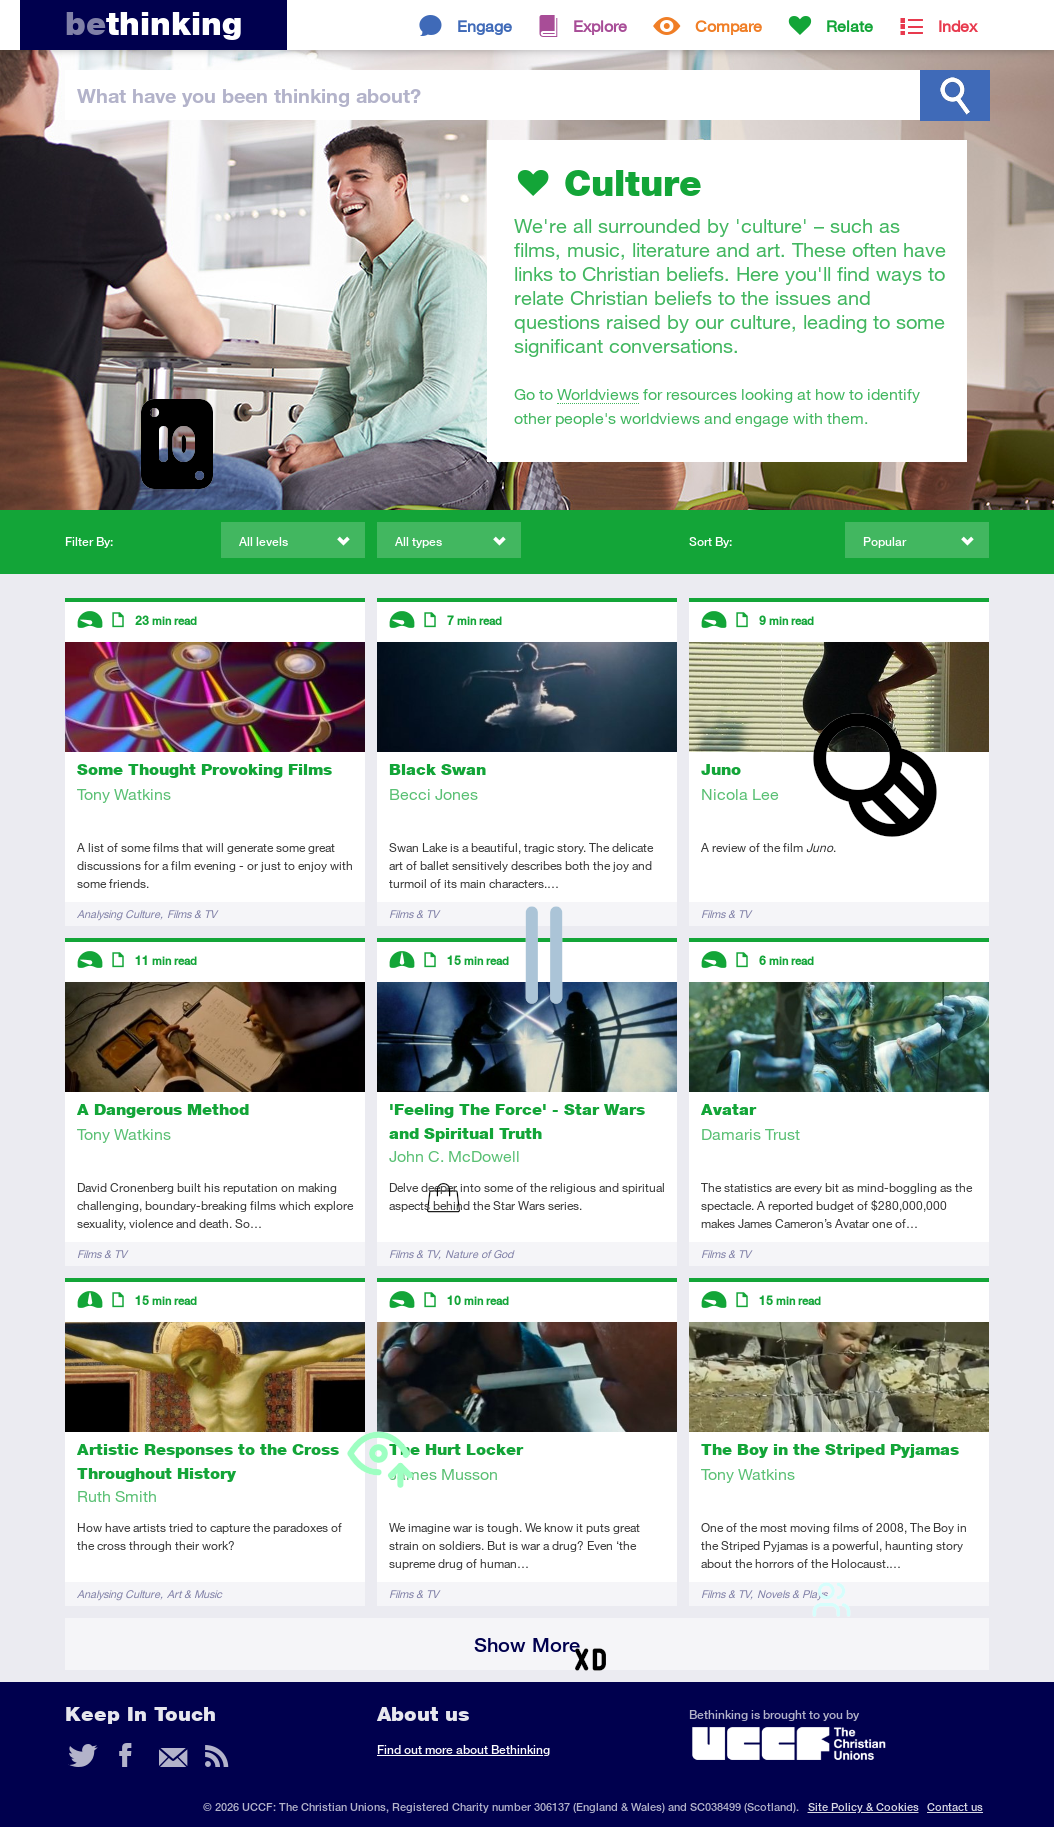 This screenshot has width=1054, height=1827. What do you see at coordinates (590, 1659) in the screenshot?
I see `open Adobe XD design file` at bounding box center [590, 1659].